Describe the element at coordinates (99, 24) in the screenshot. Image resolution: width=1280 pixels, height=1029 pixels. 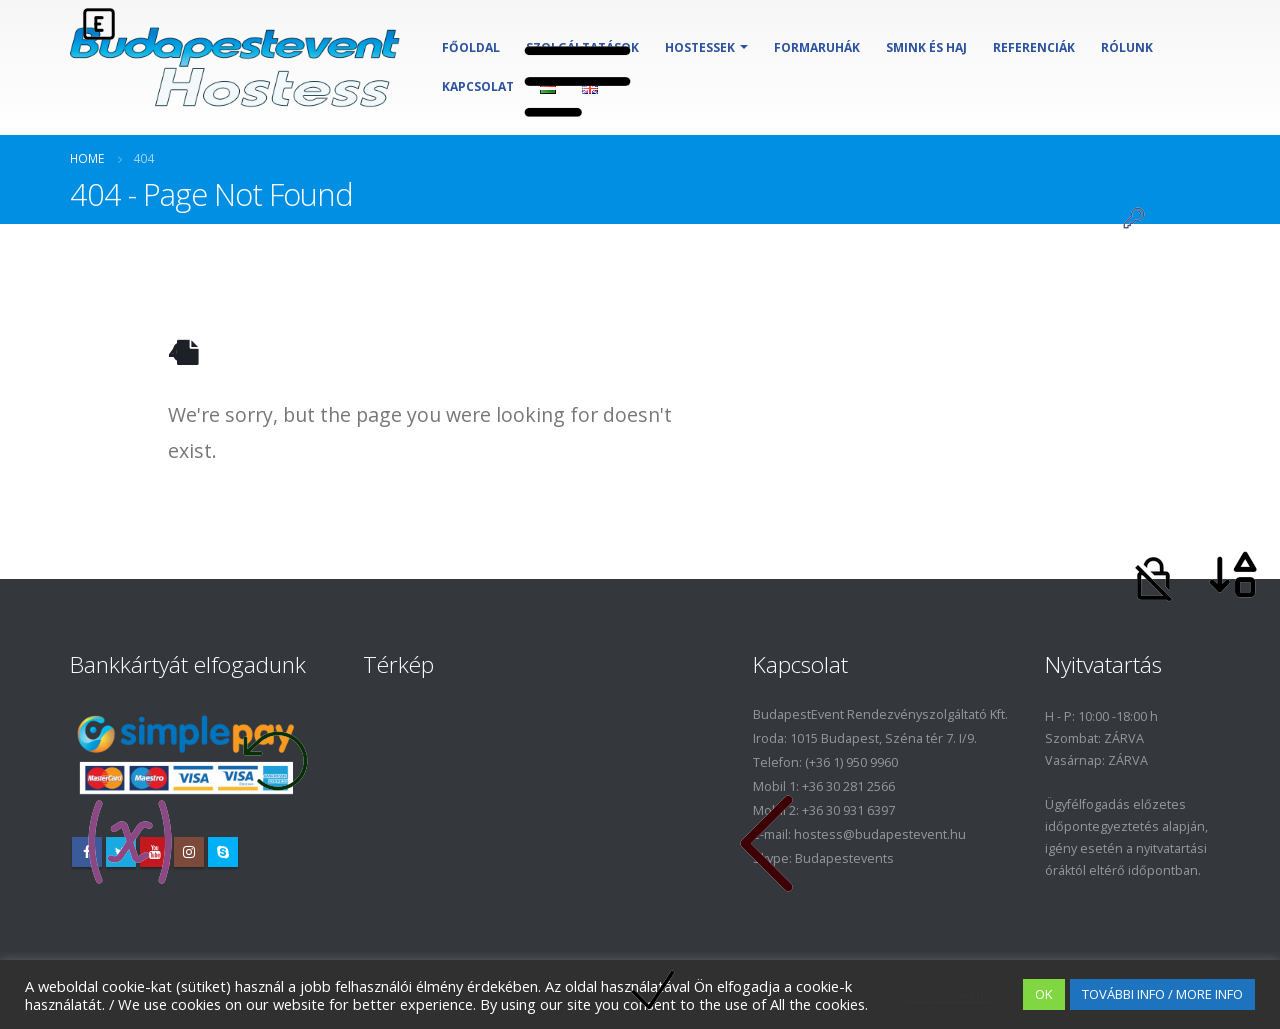
I see `indicates an "E" rating or classification` at that location.